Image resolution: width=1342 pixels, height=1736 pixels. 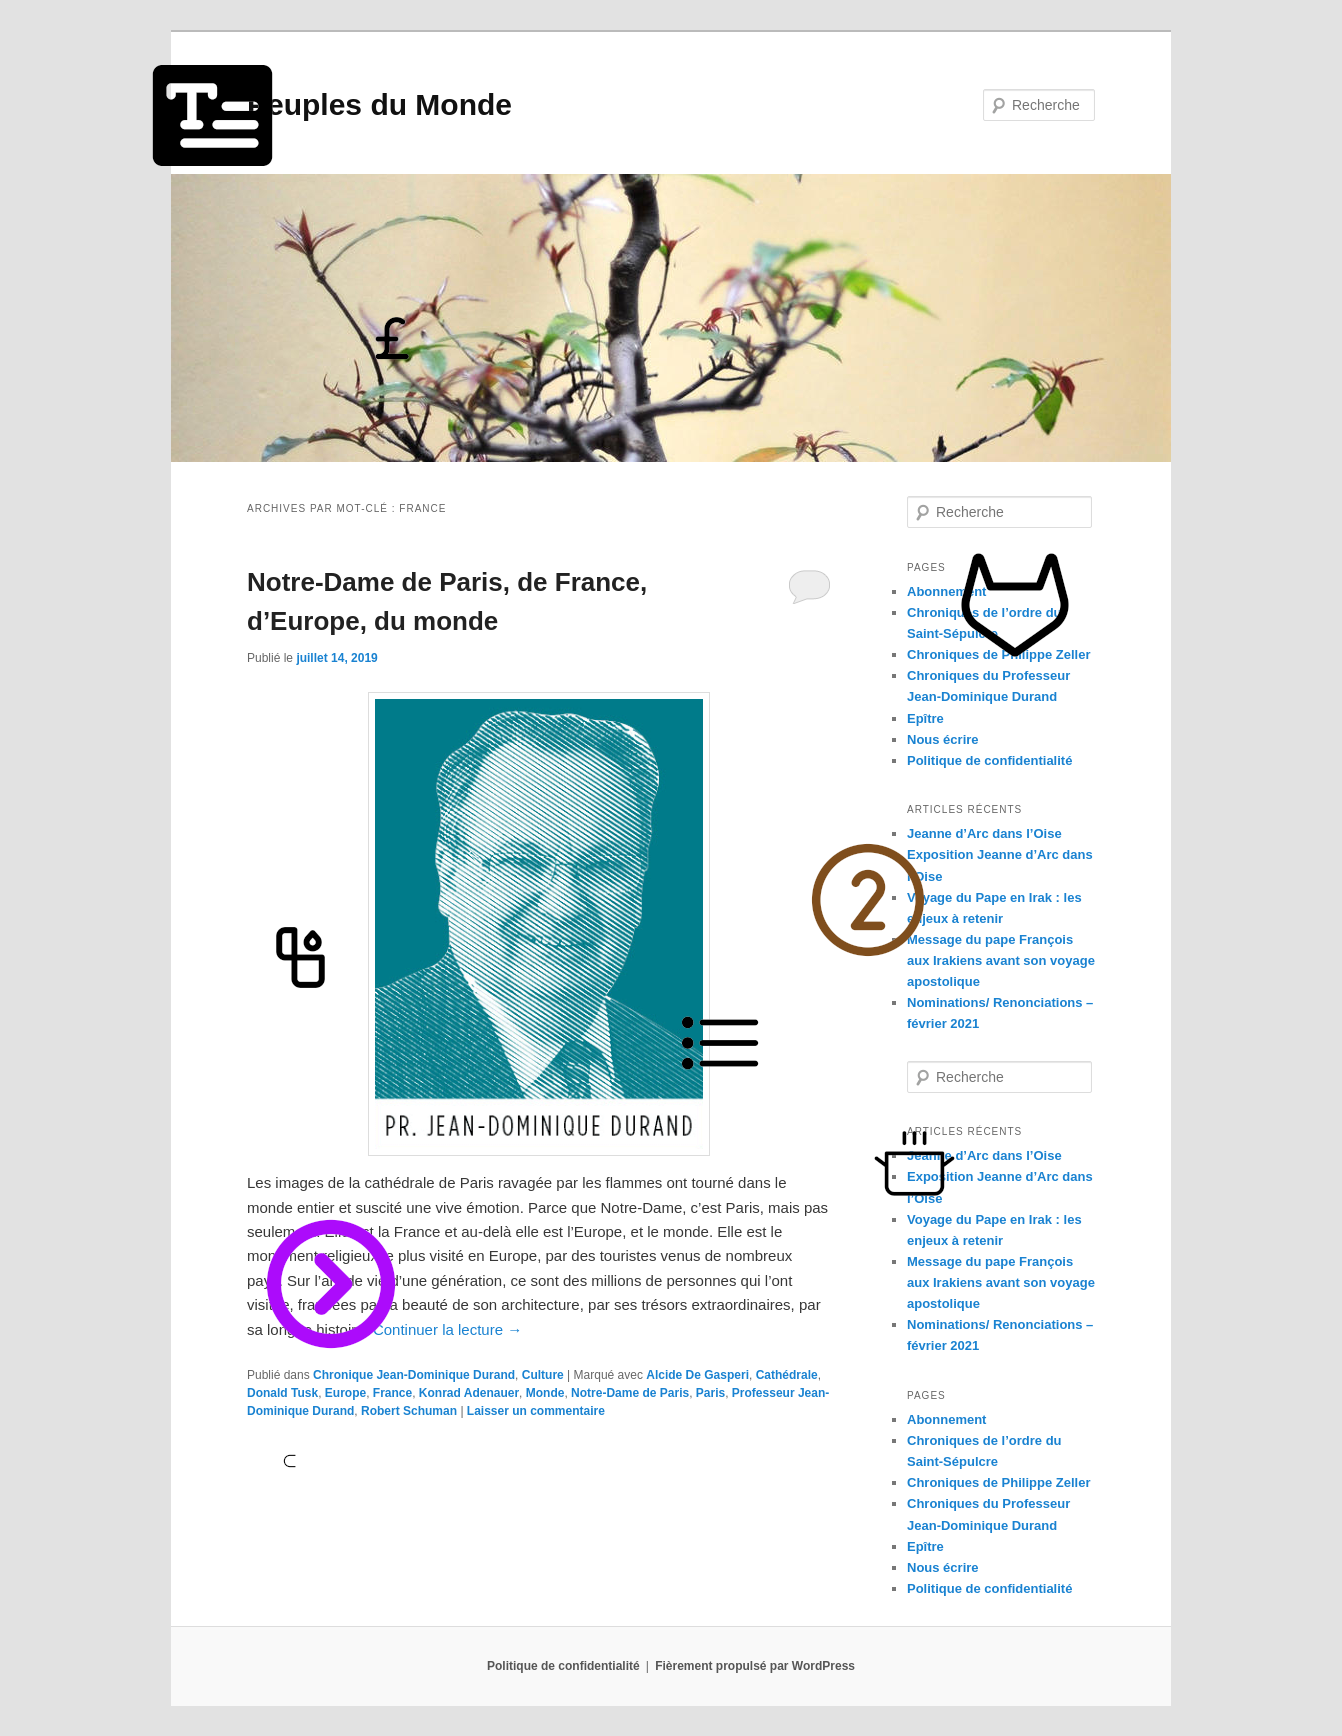 I want to click on open GitLab repository, so click(x=1015, y=603).